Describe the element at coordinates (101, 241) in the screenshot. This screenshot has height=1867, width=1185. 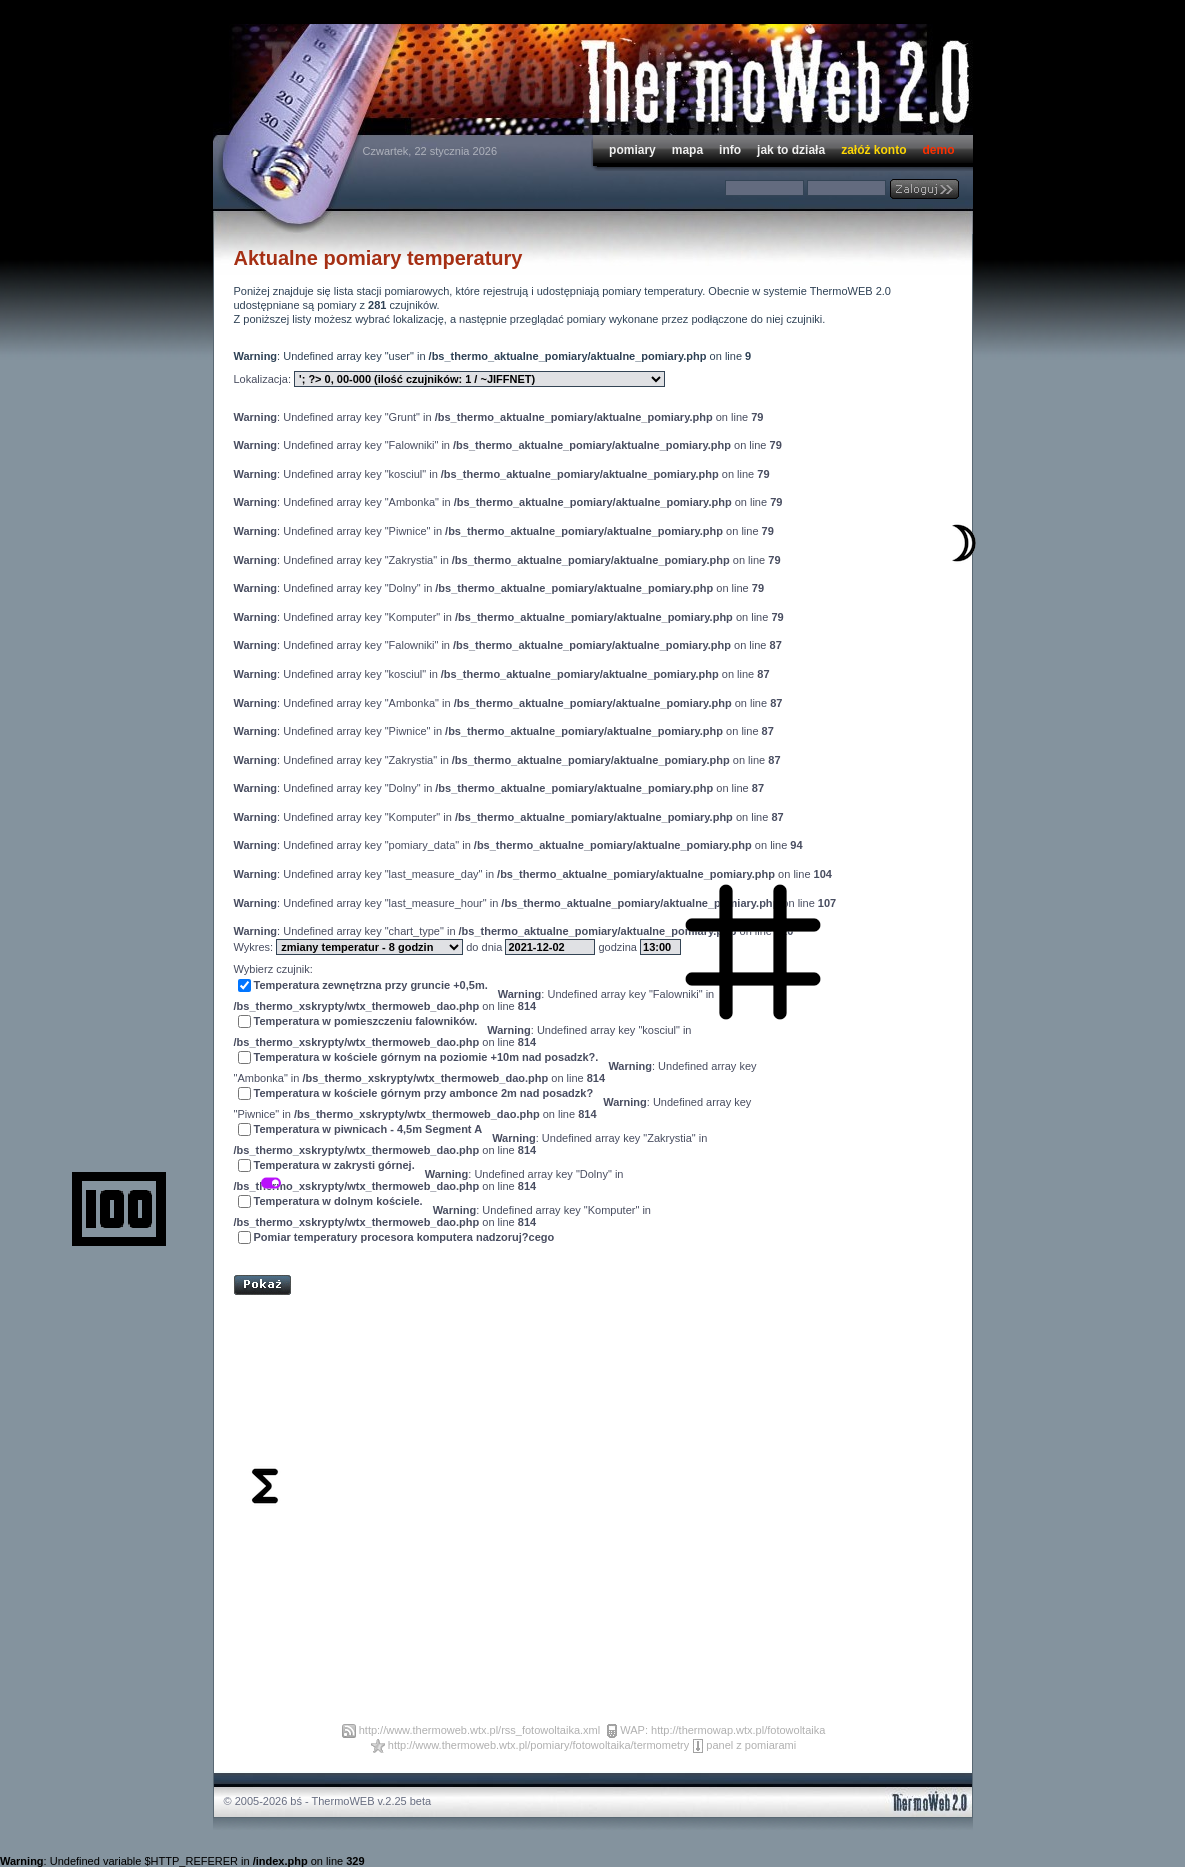
I see `crop image to 5:4 aspect ratio` at that location.